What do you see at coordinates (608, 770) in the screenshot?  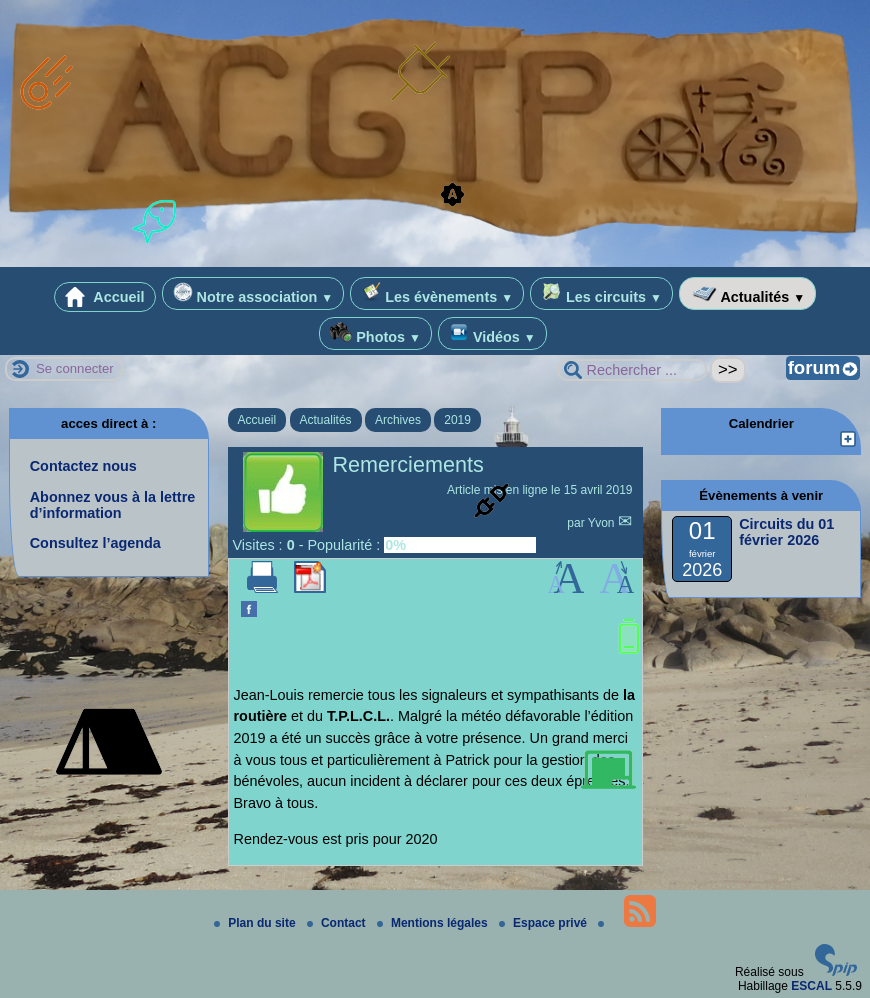 I see `access whiteboard or presentation mode` at bounding box center [608, 770].